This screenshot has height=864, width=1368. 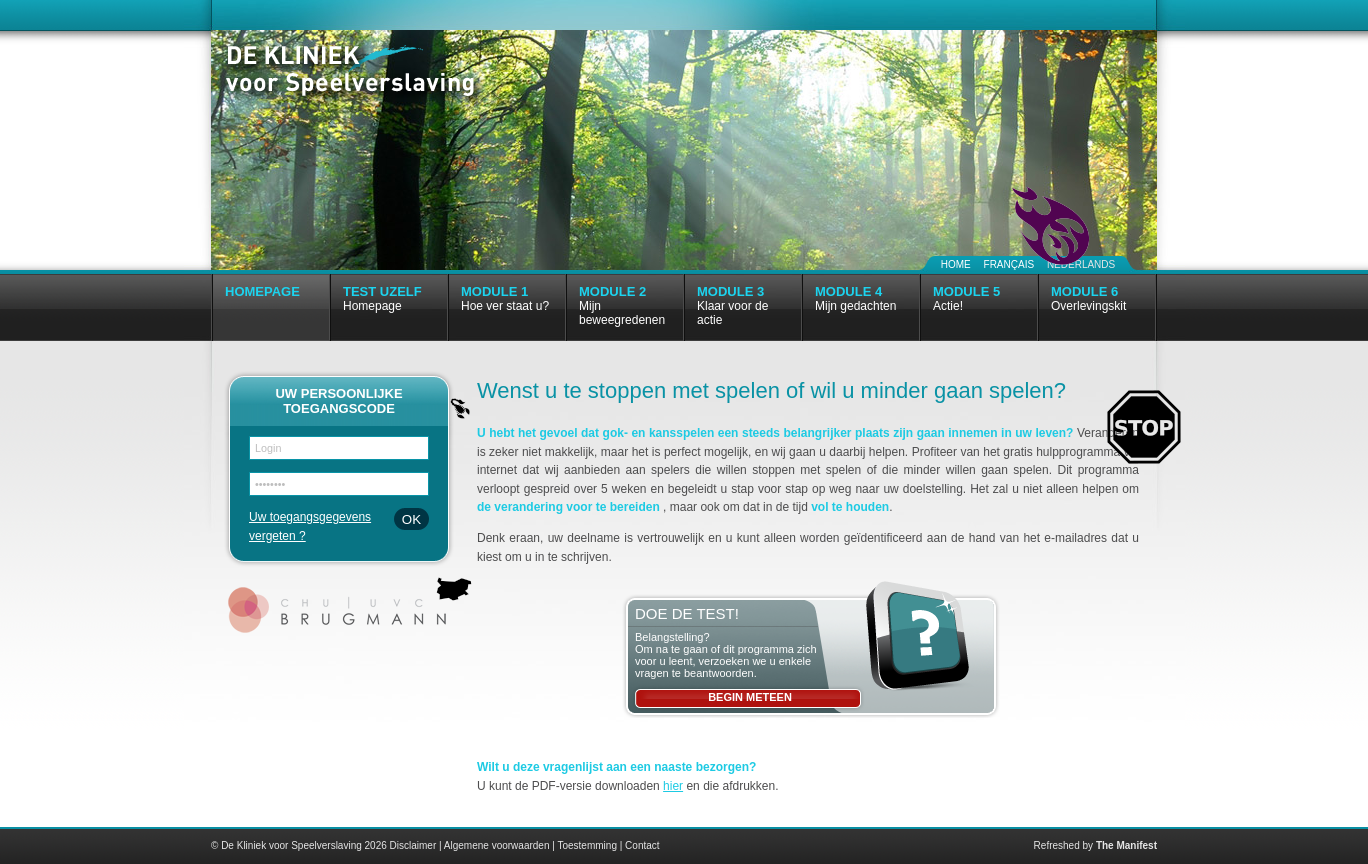 I want to click on stop or halt current action, so click(x=1144, y=427).